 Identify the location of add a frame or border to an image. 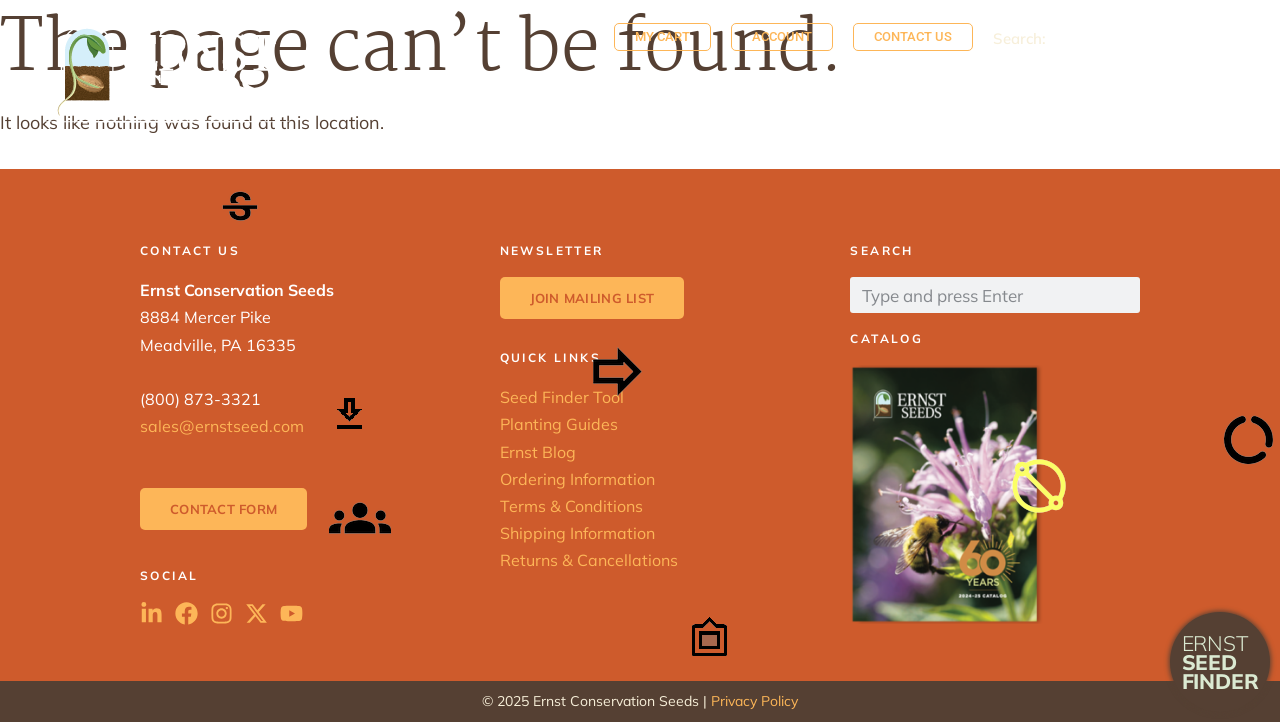
(709, 638).